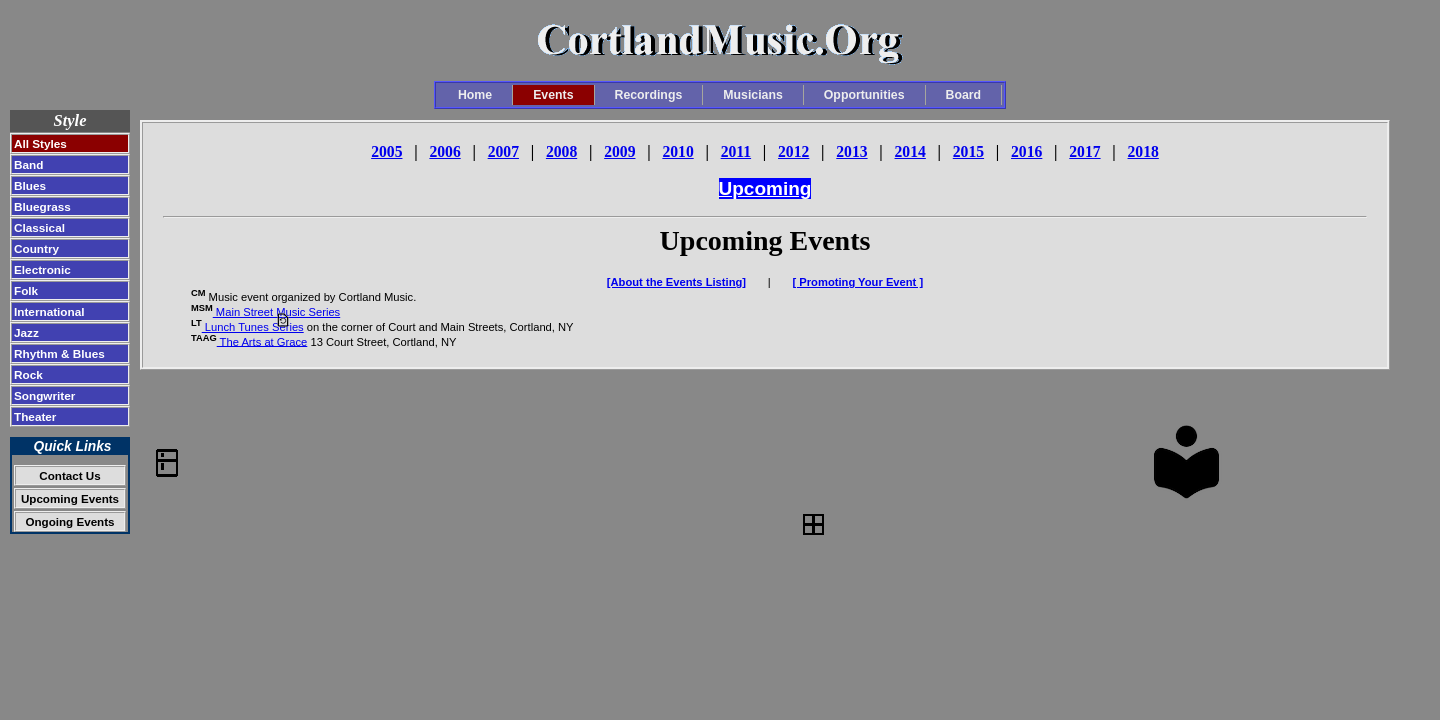 The width and height of the screenshot is (1440, 720). I want to click on toggle all borders on a table or cell, so click(813, 524).